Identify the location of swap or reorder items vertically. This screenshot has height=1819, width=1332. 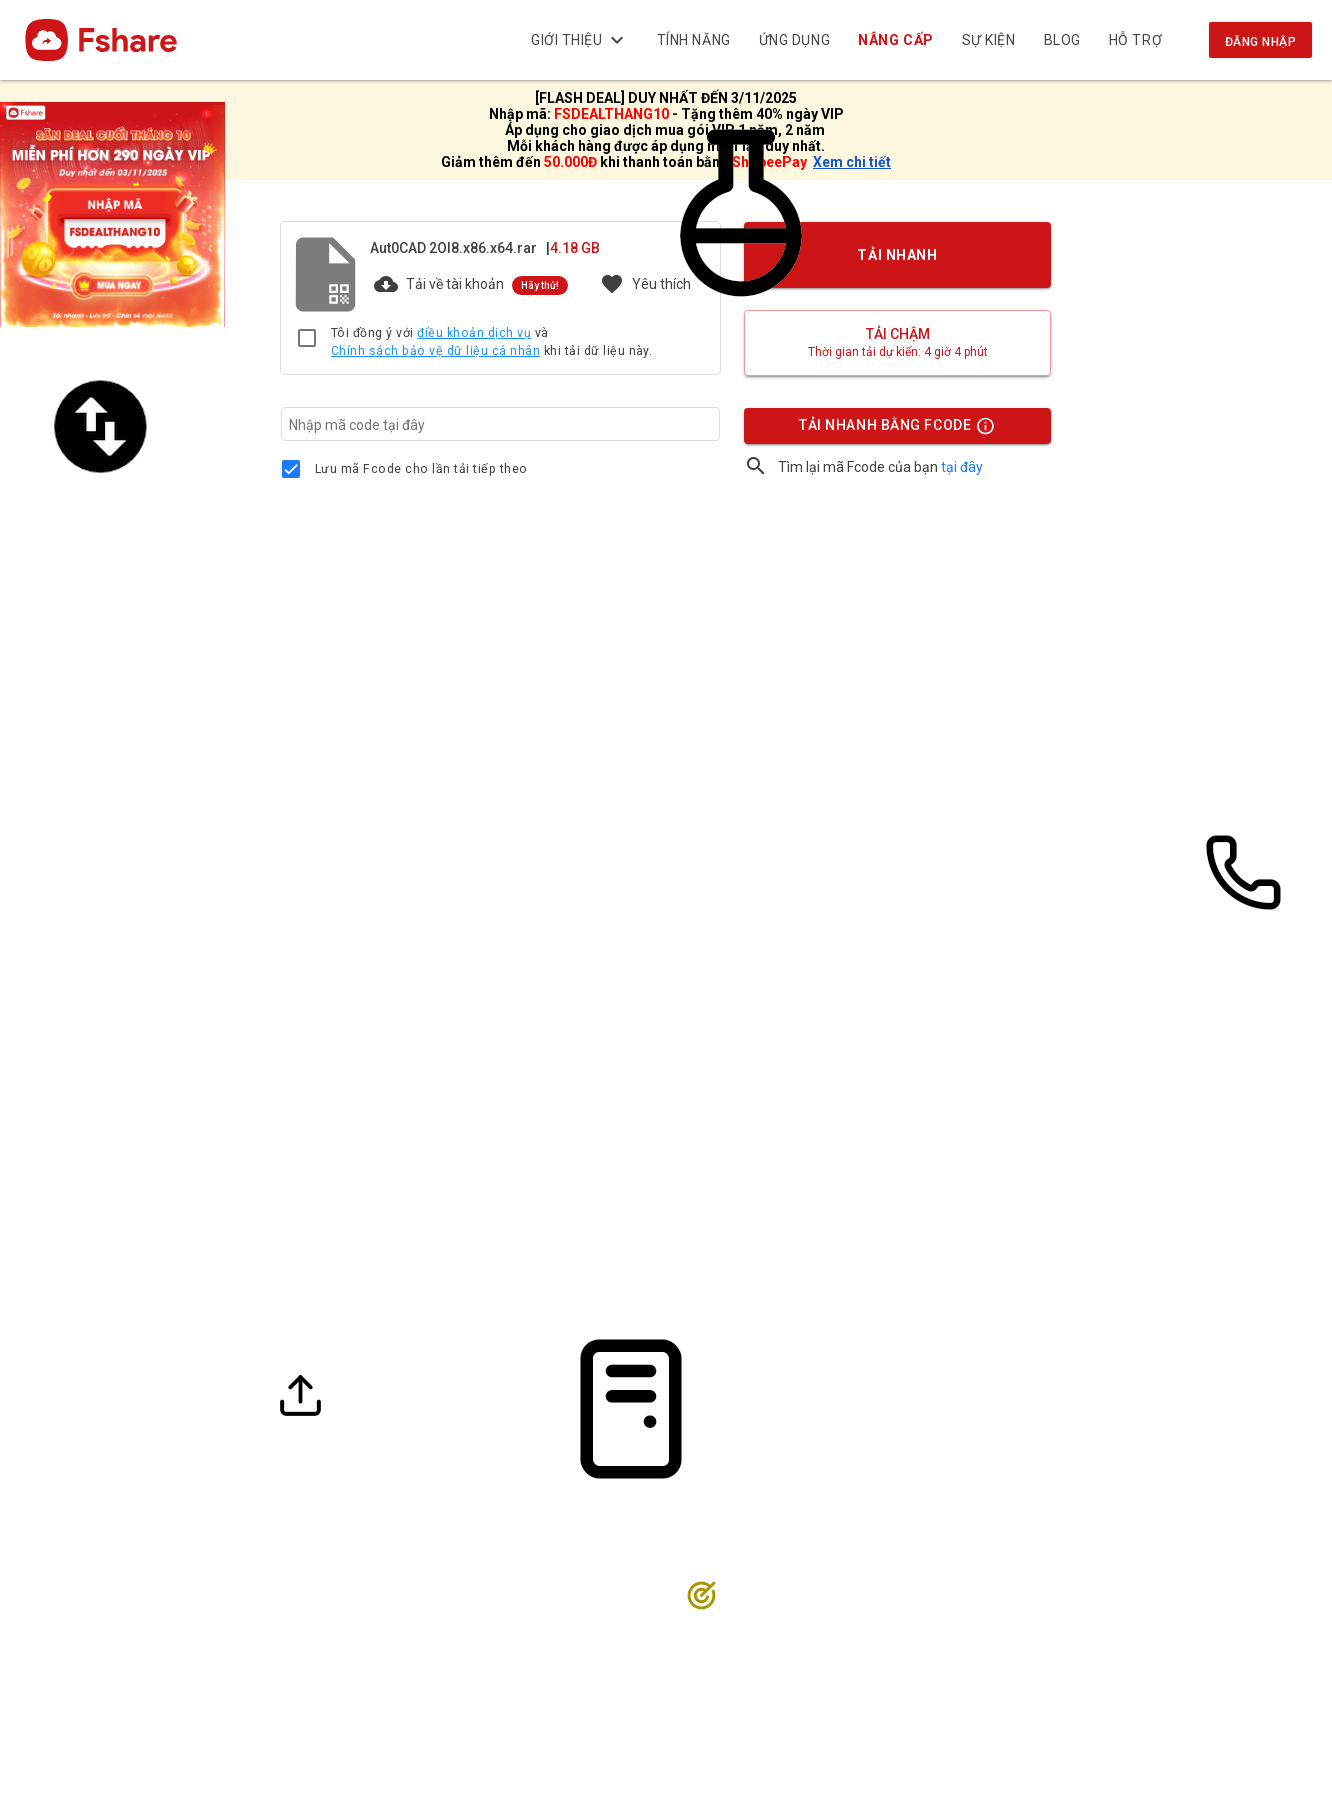
(100, 426).